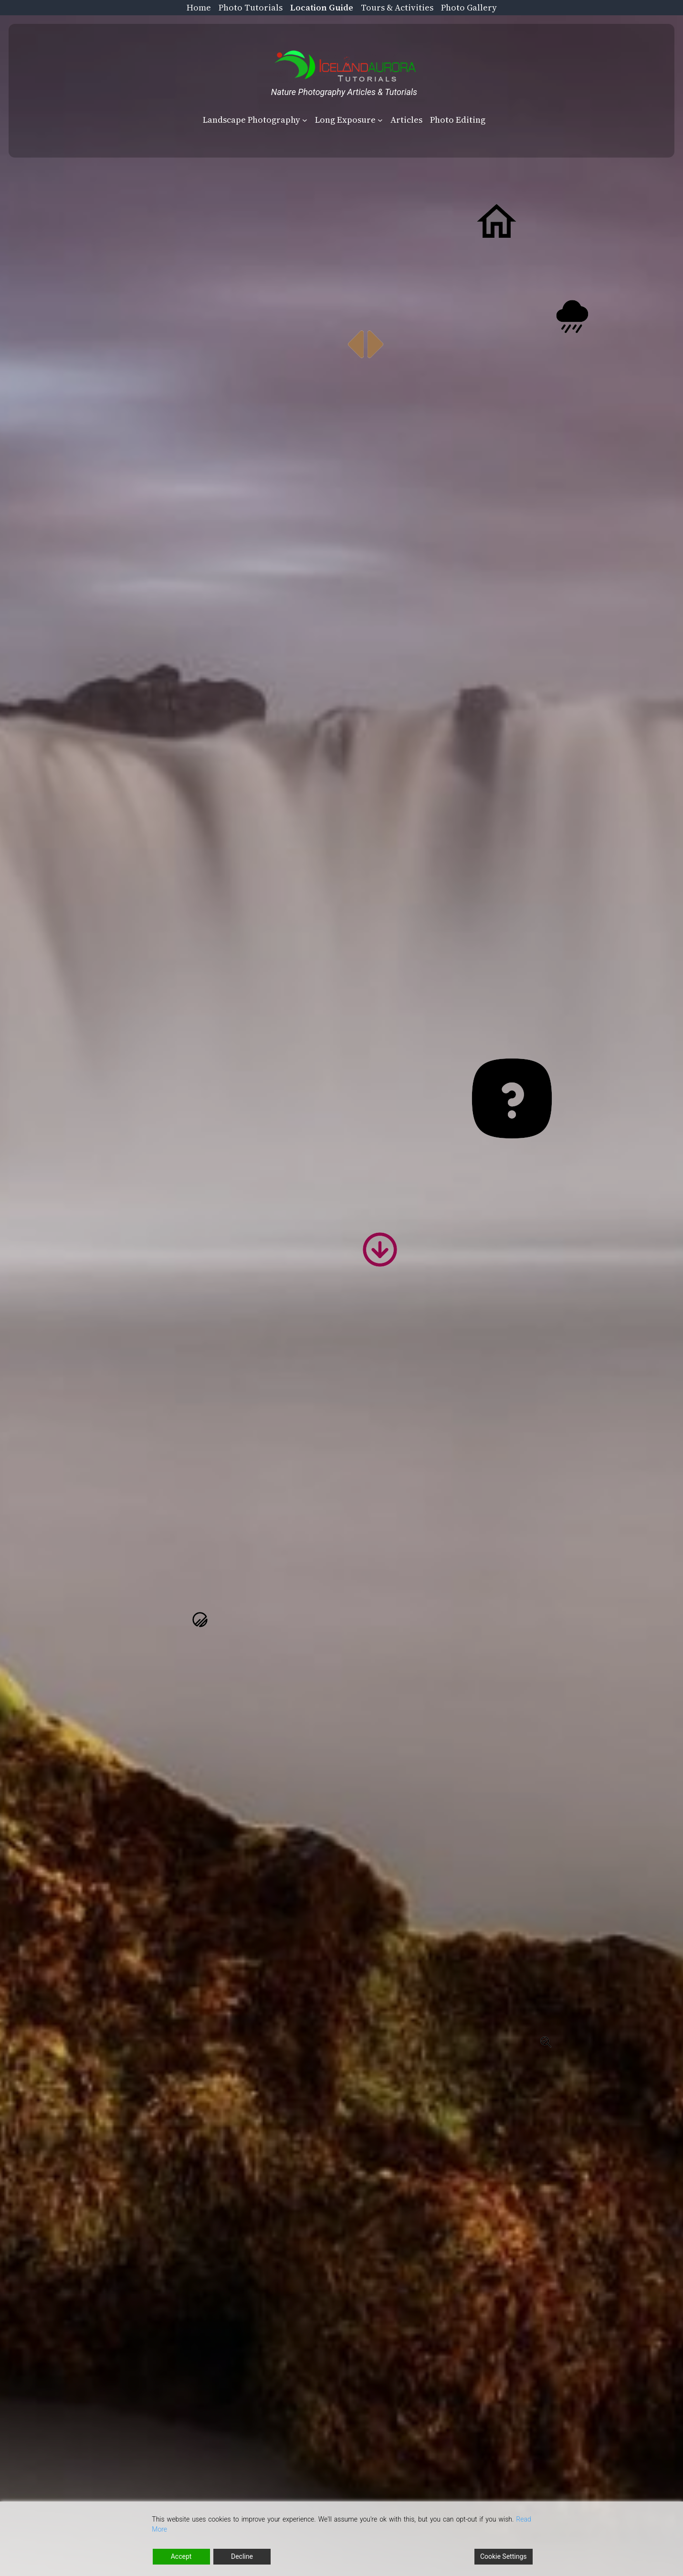 The width and height of the screenshot is (683, 2576). What do you see at coordinates (380, 1250) in the screenshot?
I see `download file or content` at bounding box center [380, 1250].